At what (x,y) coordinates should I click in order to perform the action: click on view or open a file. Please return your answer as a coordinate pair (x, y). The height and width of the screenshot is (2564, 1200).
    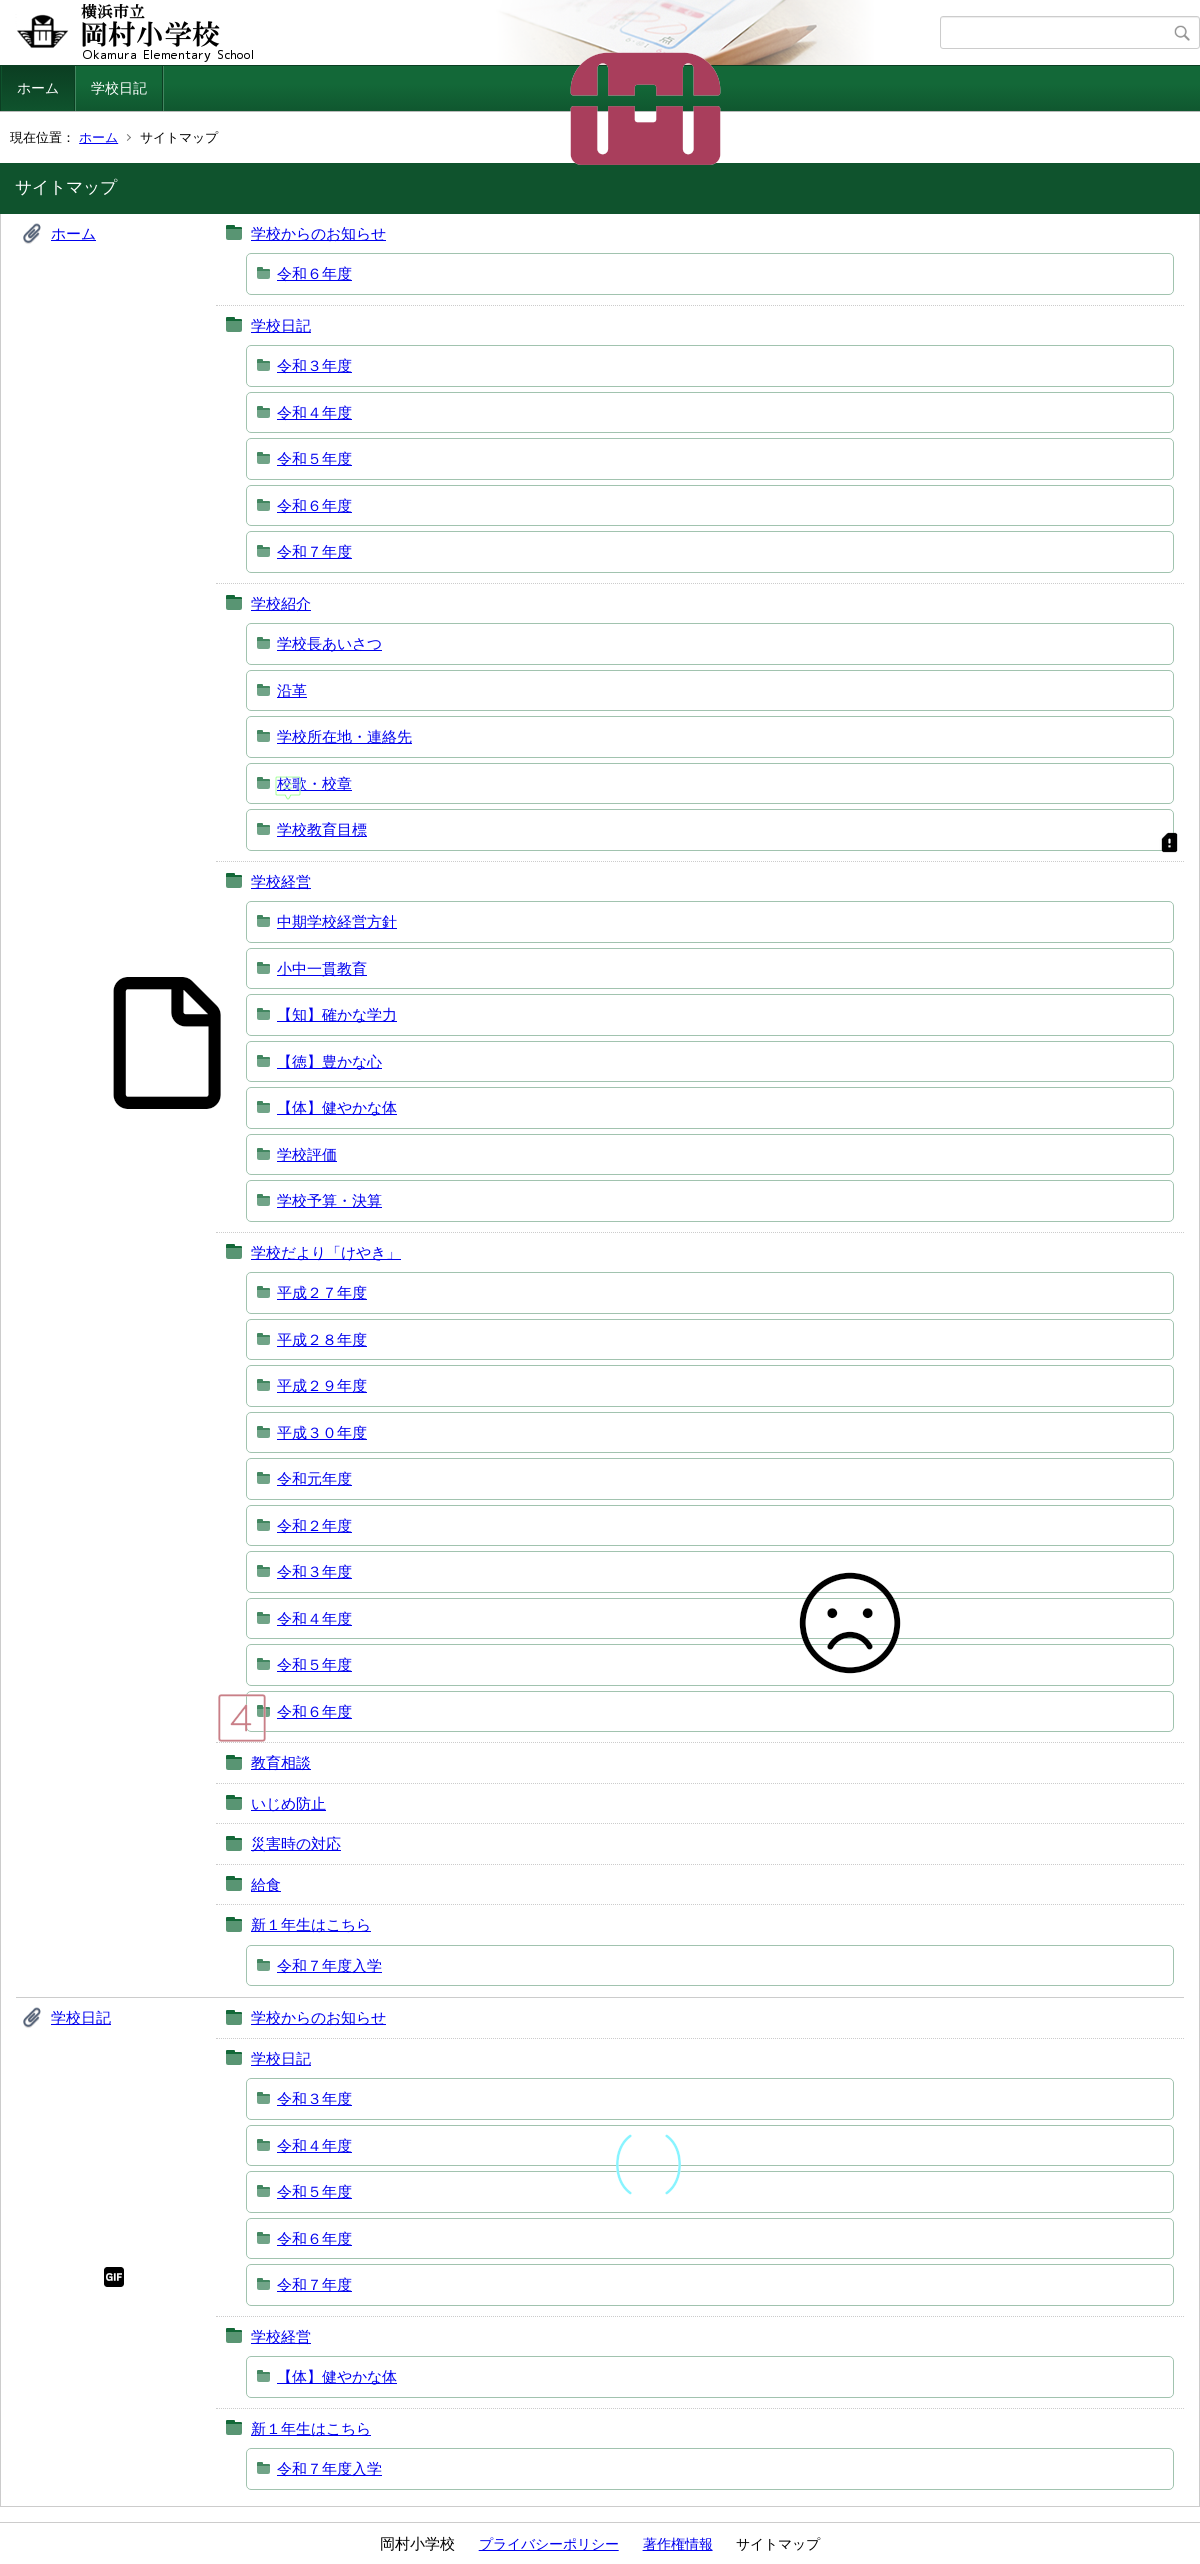
    Looking at the image, I should click on (163, 1043).